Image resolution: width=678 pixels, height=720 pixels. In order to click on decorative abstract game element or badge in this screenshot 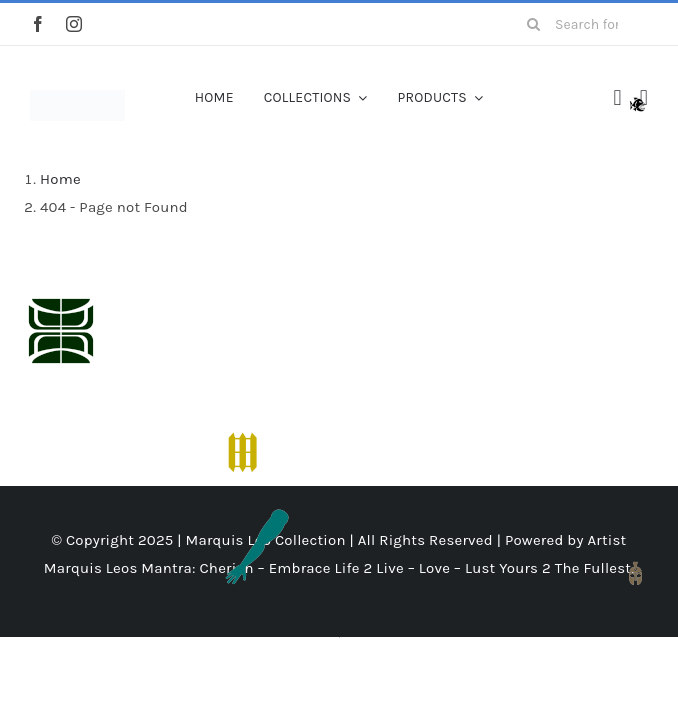, I will do `click(61, 331)`.